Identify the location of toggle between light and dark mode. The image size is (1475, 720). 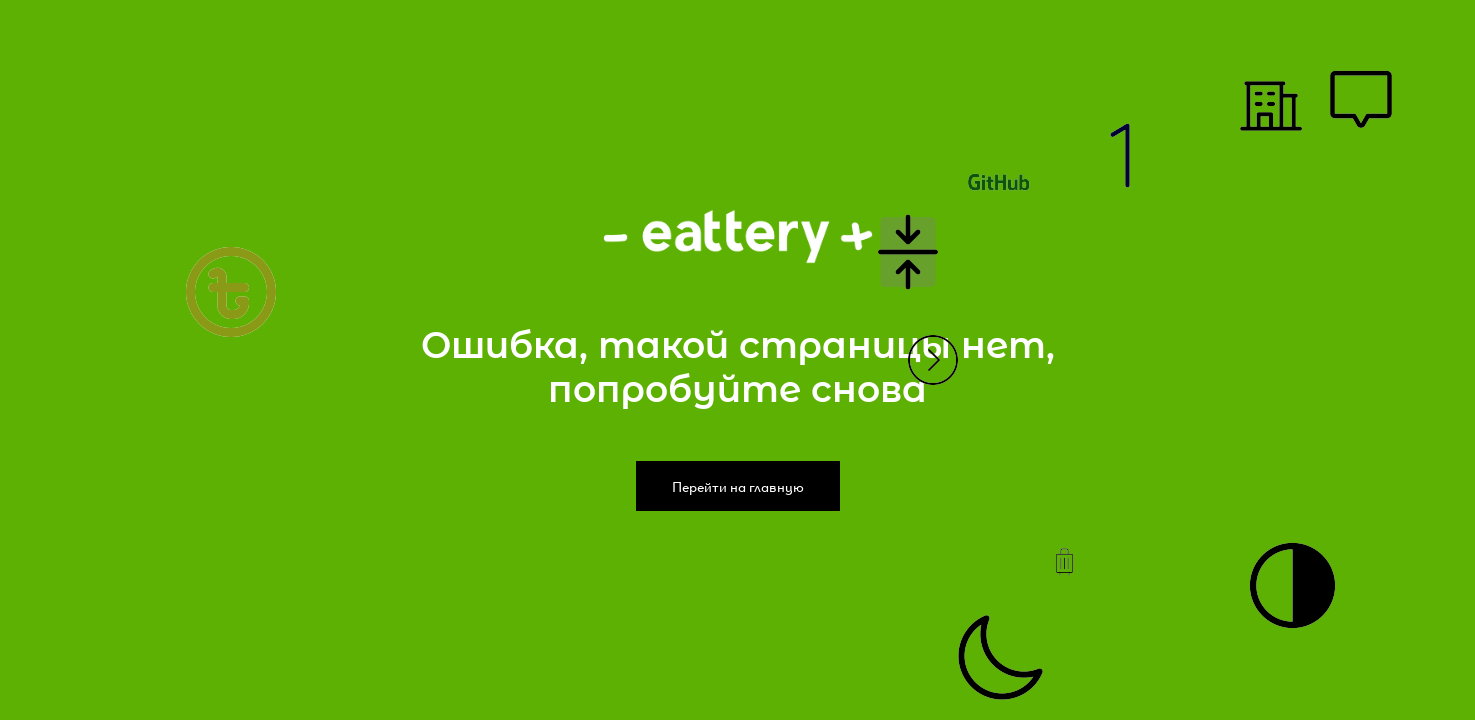
(1292, 585).